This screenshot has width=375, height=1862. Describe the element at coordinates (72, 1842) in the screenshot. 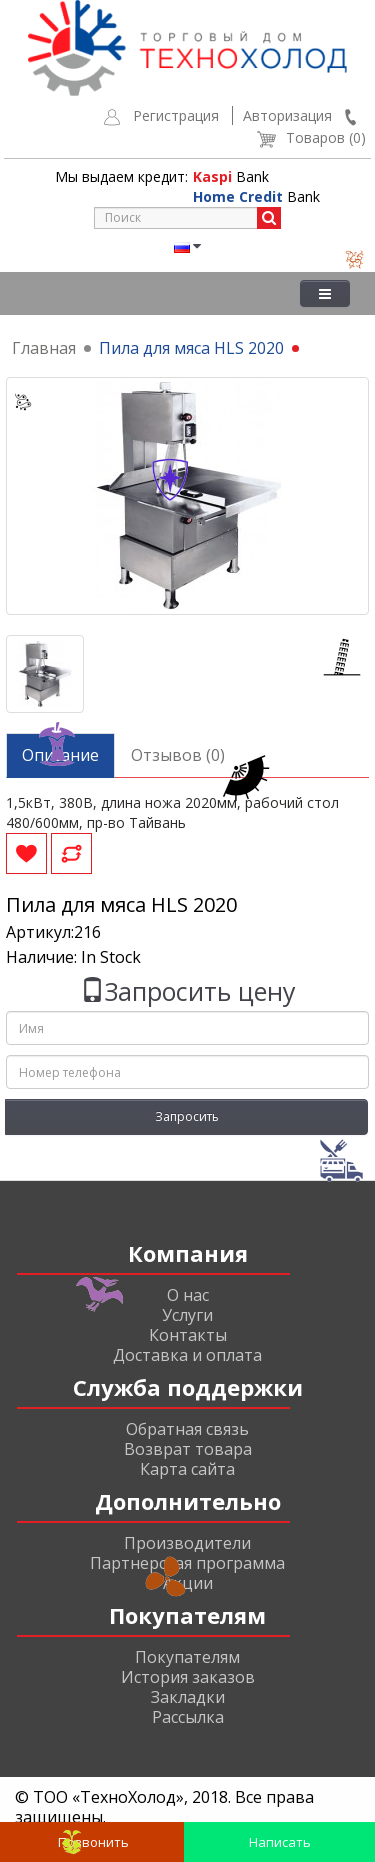

I see `plant a seed or start growing crops` at that location.